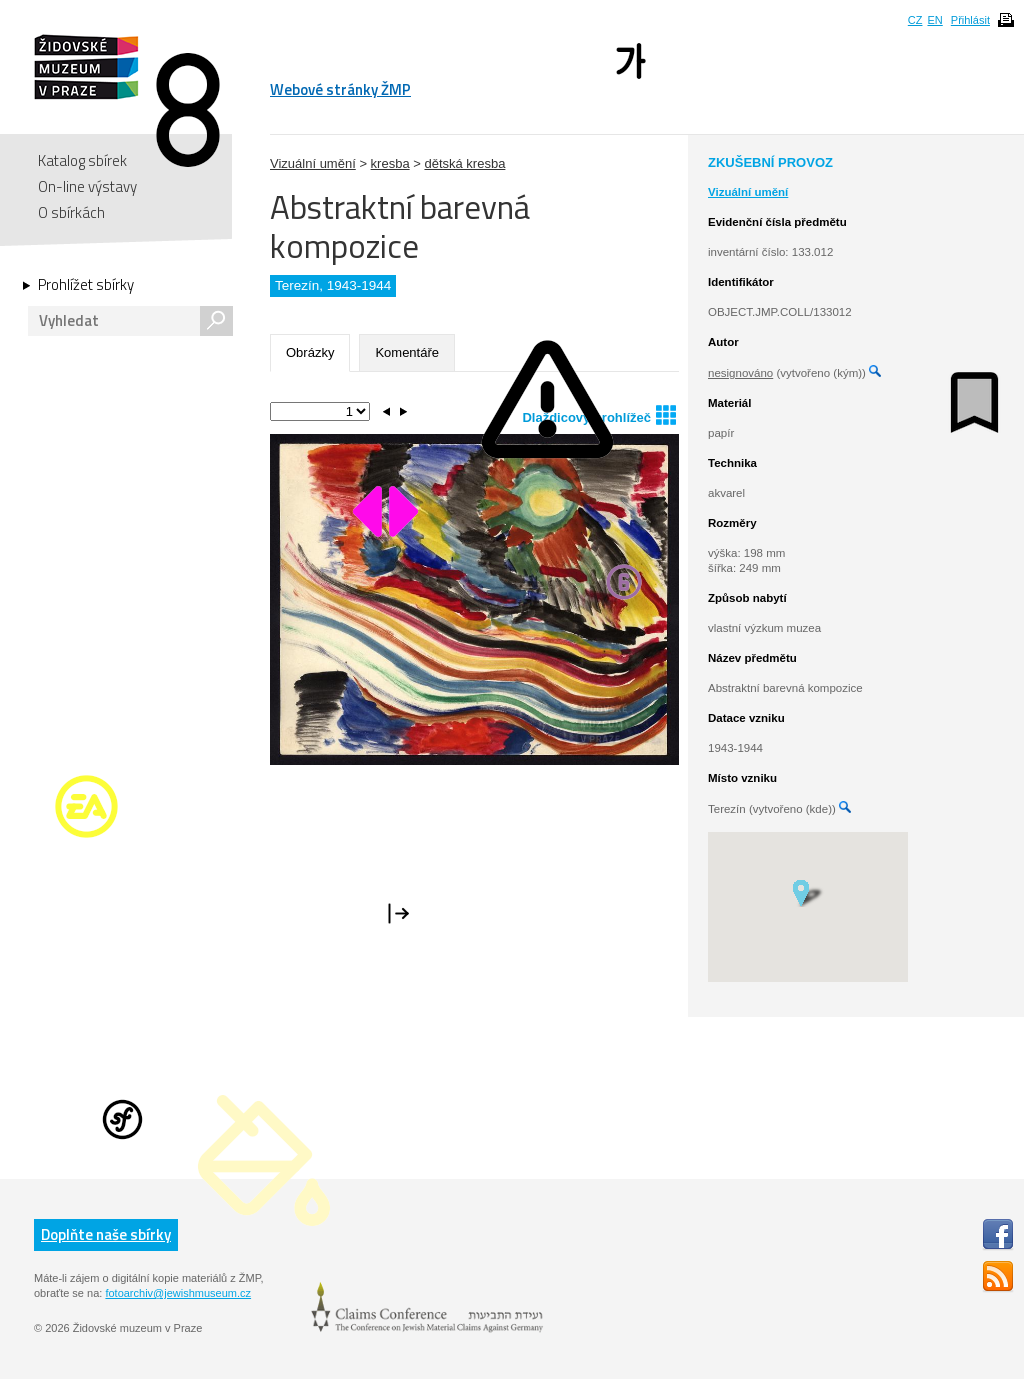  What do you see at coordinates (86, 806) in the screenshot?
I see `Electronic Arts (EA) brand logo` at bounding box center [86, 806].